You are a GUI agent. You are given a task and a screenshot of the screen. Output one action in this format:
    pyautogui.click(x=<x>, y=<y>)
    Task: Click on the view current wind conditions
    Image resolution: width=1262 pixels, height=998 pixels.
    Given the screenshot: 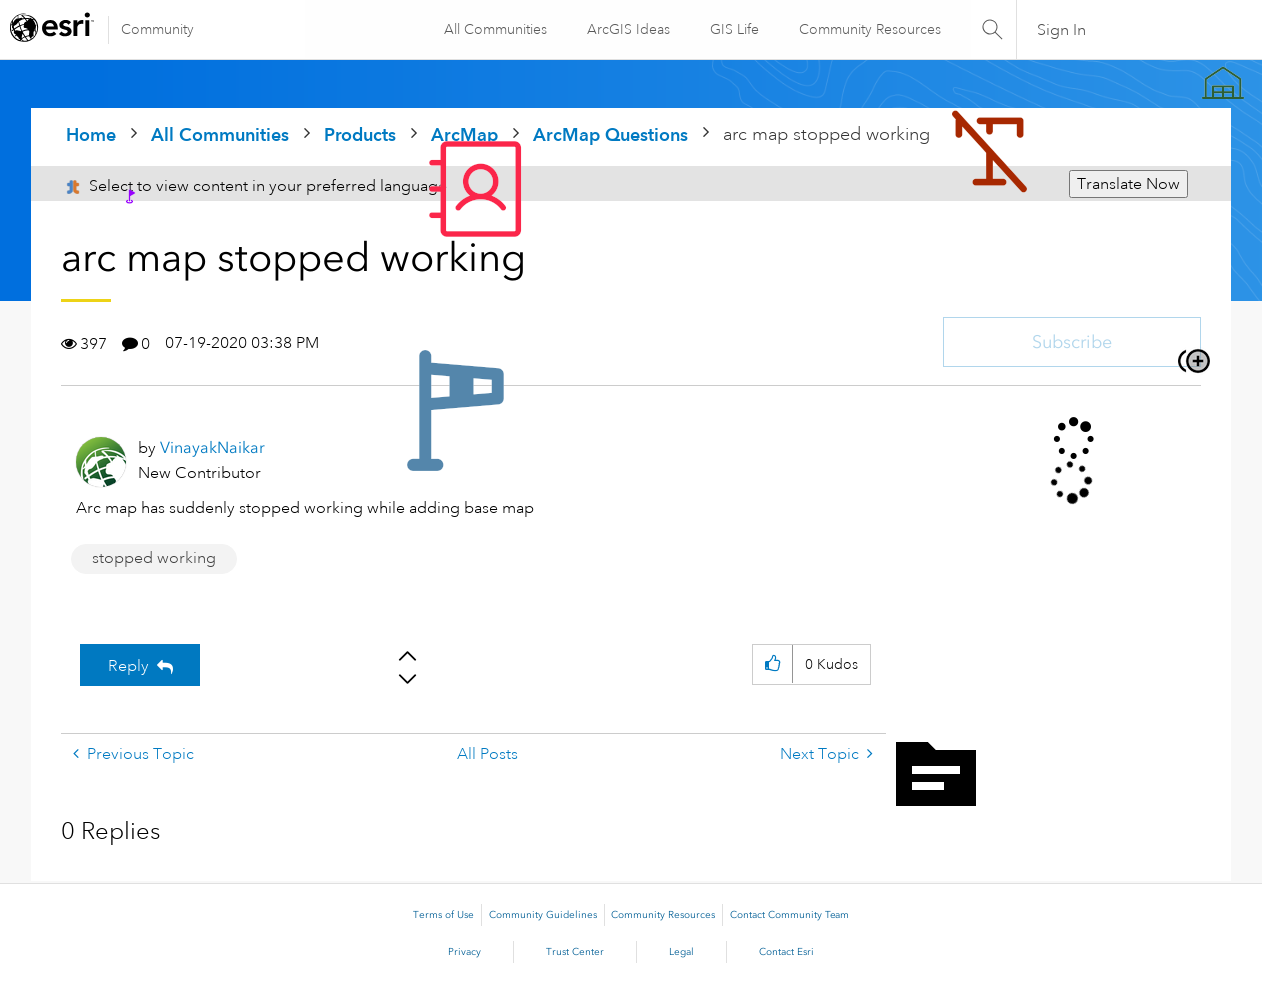 What is the action you would take?
    pyautogui.click(x=461, y=410)
    